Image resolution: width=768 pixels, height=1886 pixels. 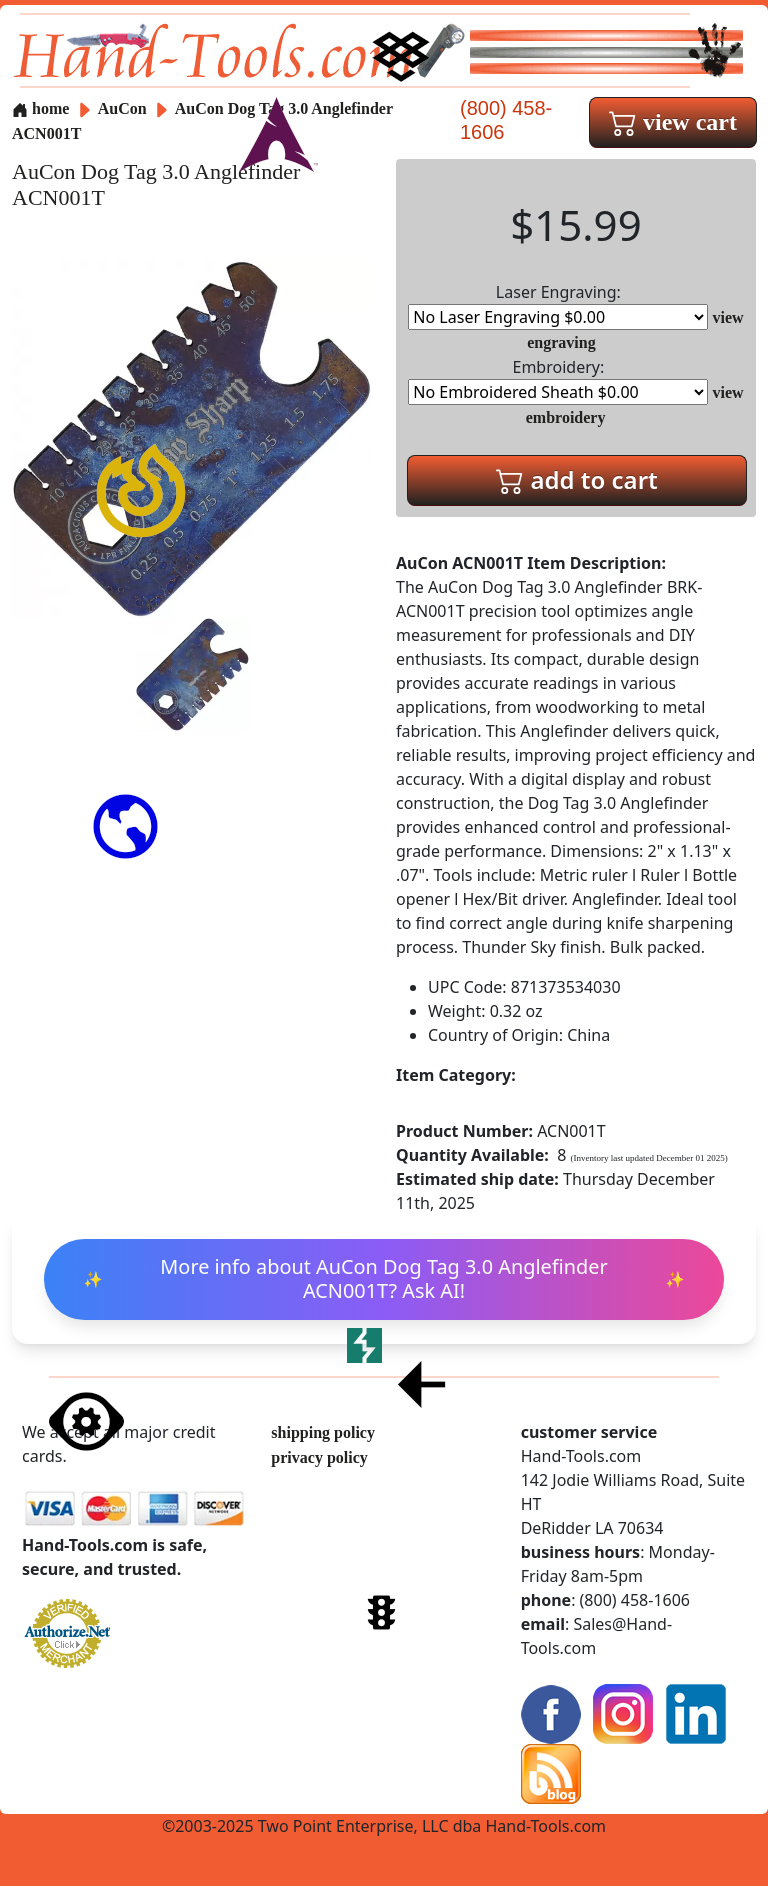 I want to click on open Firefox browser, so click(x=141, y=493).